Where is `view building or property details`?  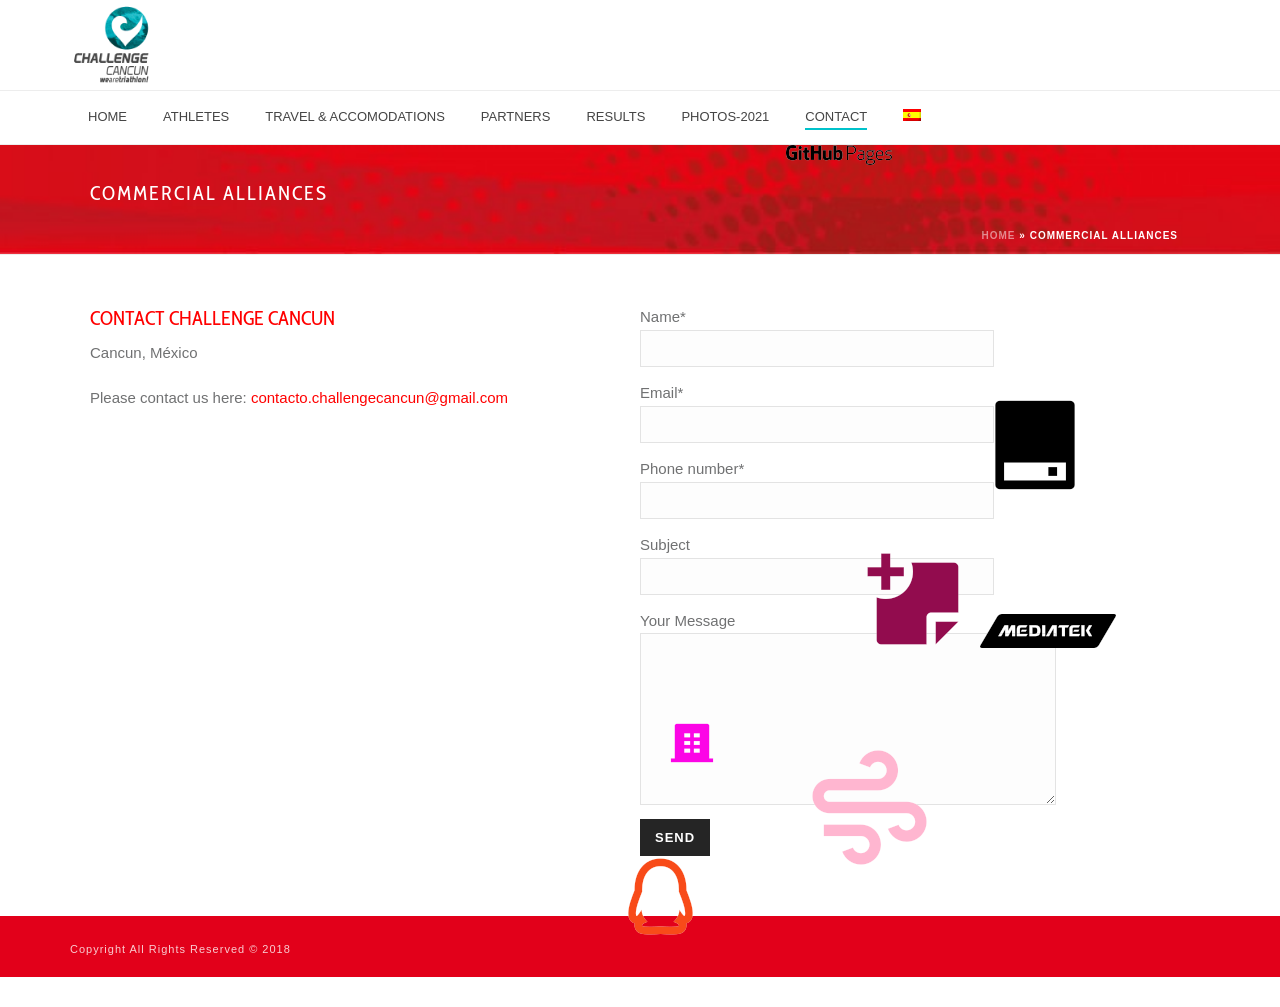
view building or property details is located at coordinates (692, 743).